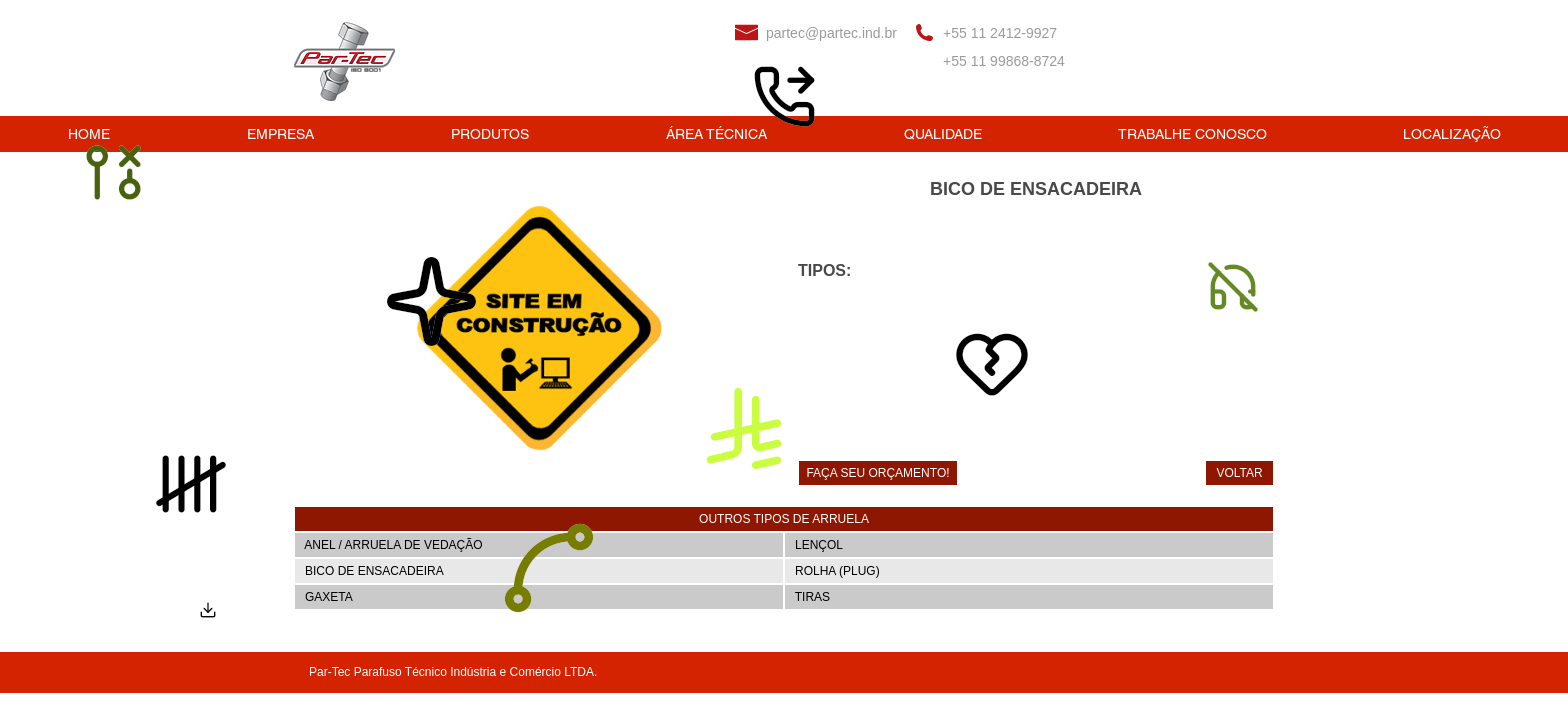  What do you see at coordinates (746, 431) in the screenshot?
I see `indicates price or amount in Saudi riyals` at bounding box center [746, 431].